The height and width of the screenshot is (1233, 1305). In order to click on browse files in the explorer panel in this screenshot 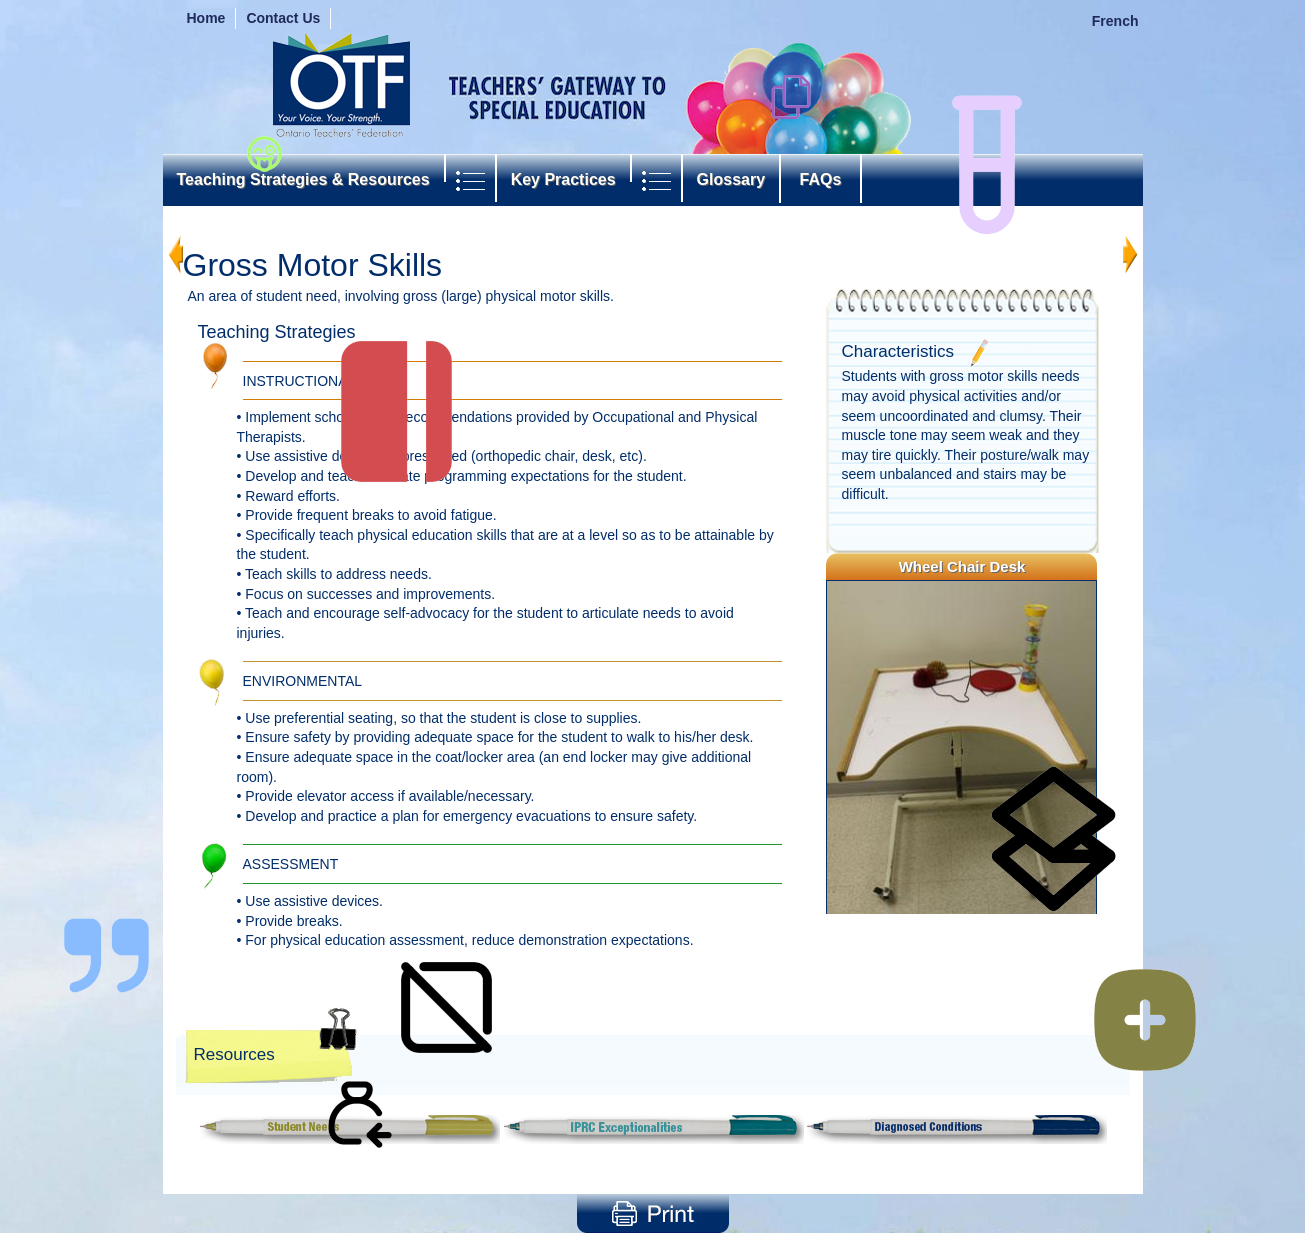, I will do `click(792, 97)`.